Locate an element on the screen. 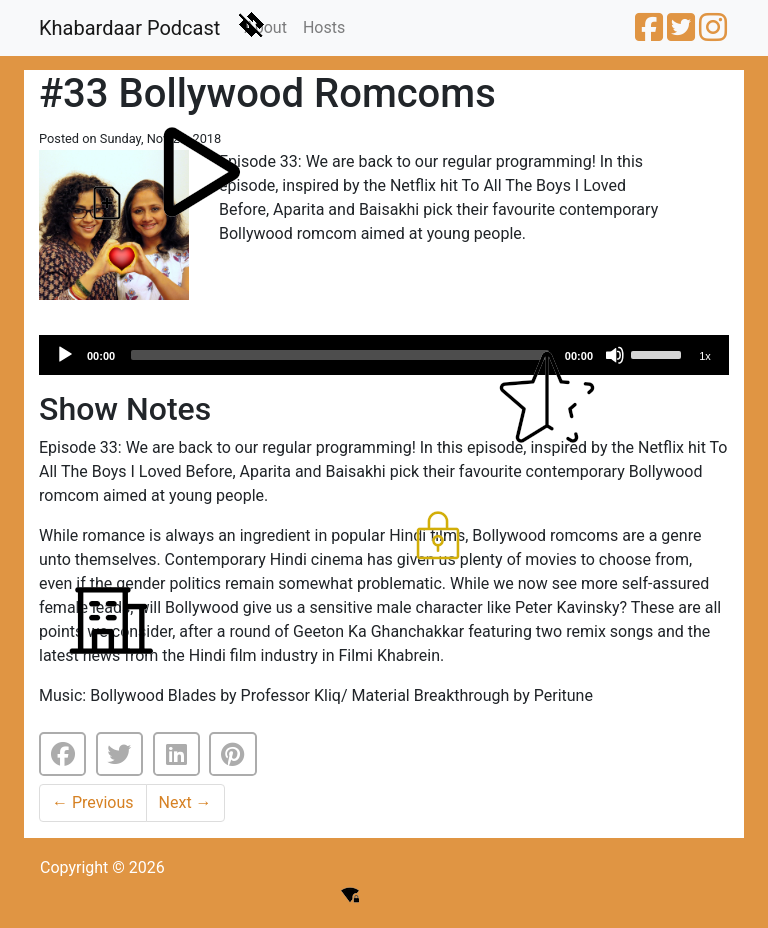 Image resolution: width=768 pixels, height=928 pixels. directions are unavailable or disabled is located at coordinates (251, 24).